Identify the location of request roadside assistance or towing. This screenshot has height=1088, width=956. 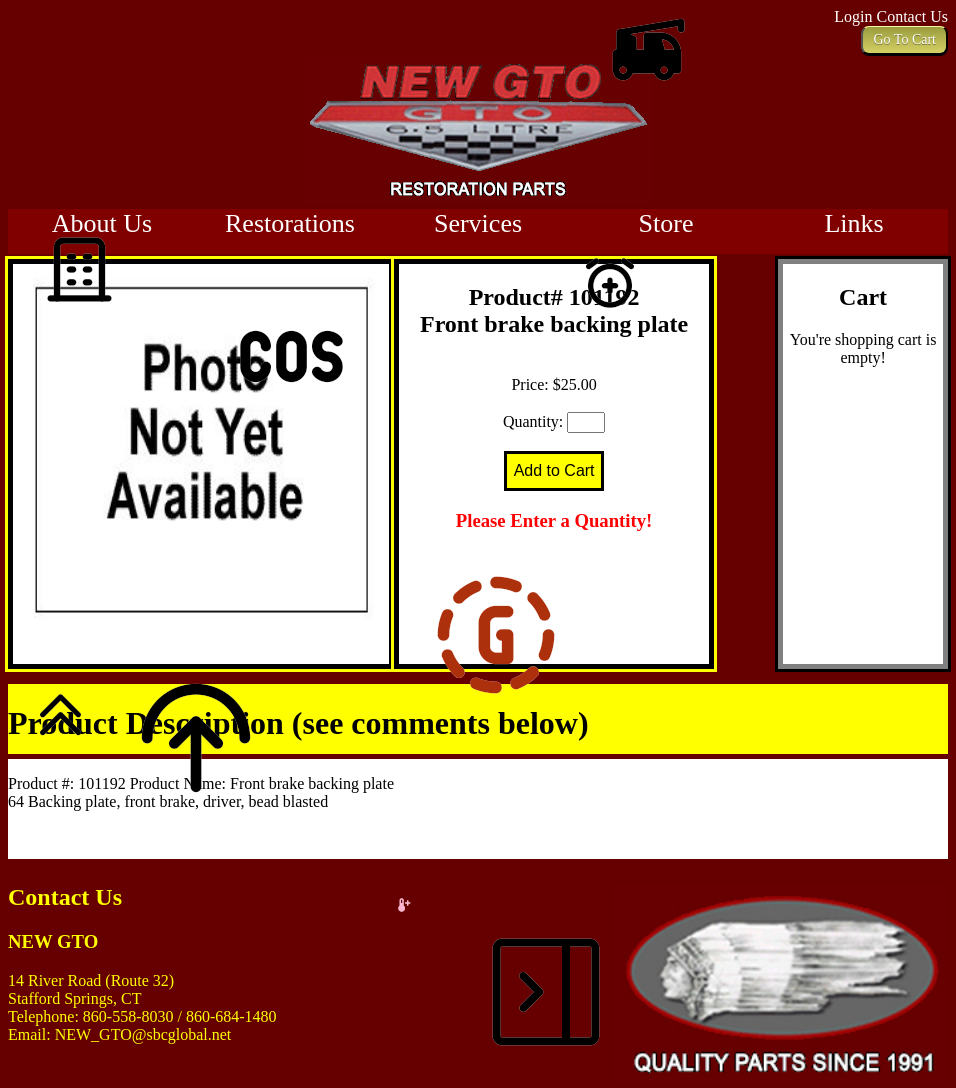
(647, 53).